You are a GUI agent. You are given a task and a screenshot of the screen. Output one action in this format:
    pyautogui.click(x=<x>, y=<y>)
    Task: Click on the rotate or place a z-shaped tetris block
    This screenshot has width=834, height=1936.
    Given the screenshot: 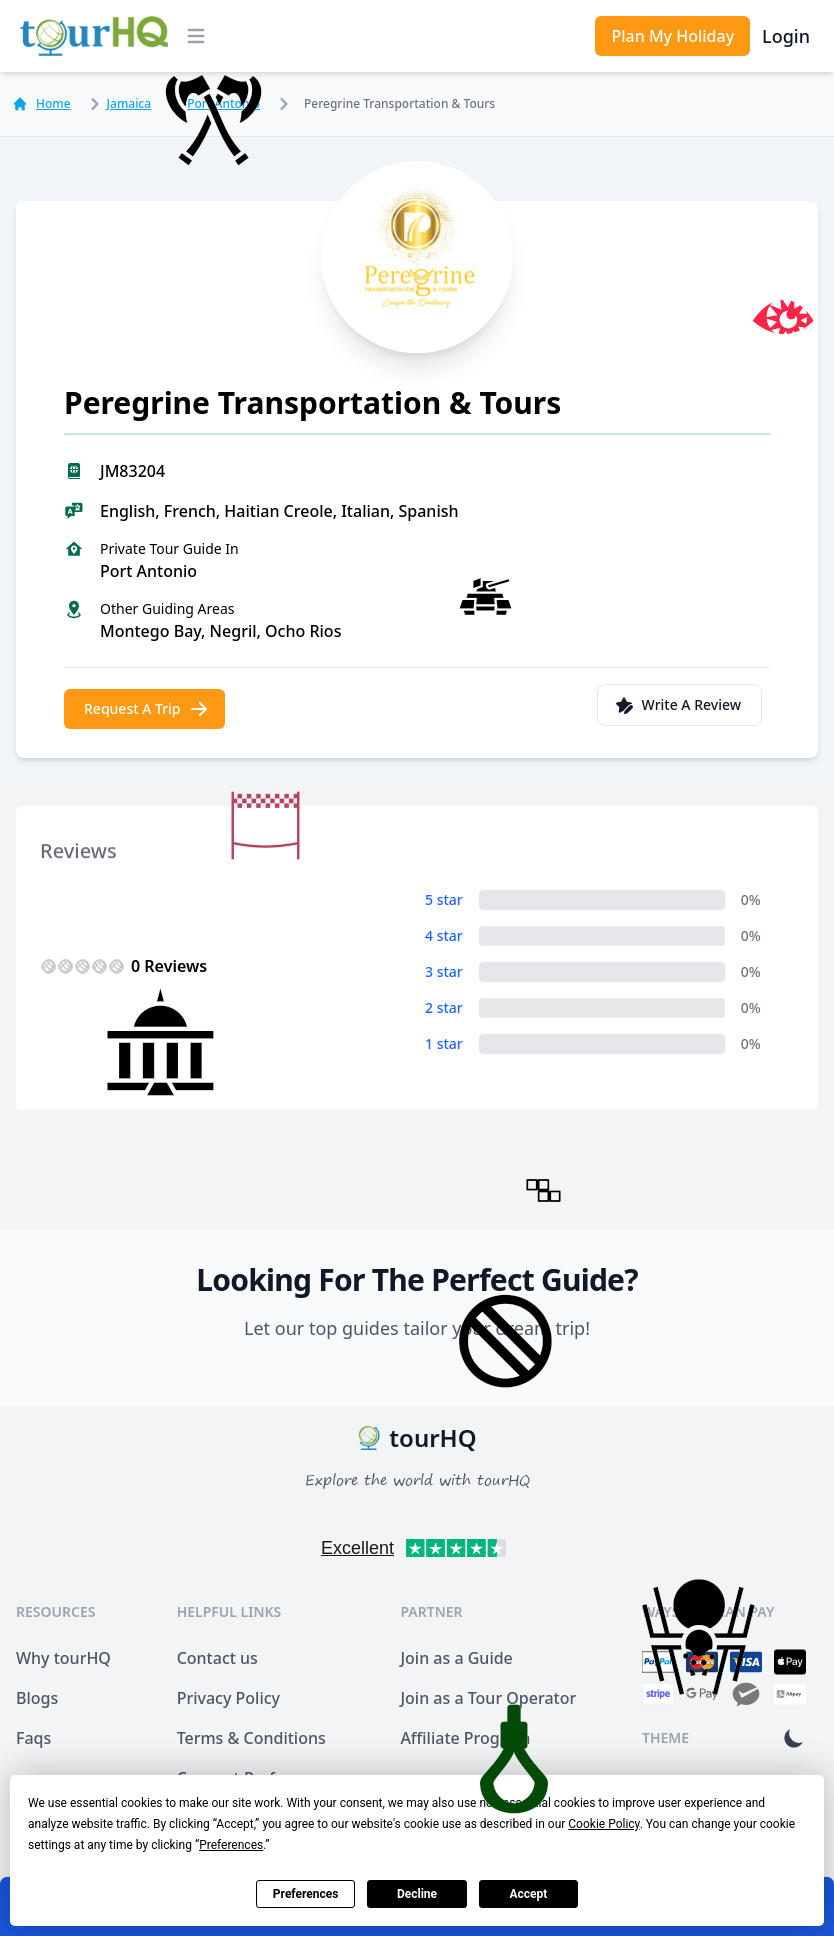 What is the action you would take?
    pyautogui.click(x=543, y=1190)
    